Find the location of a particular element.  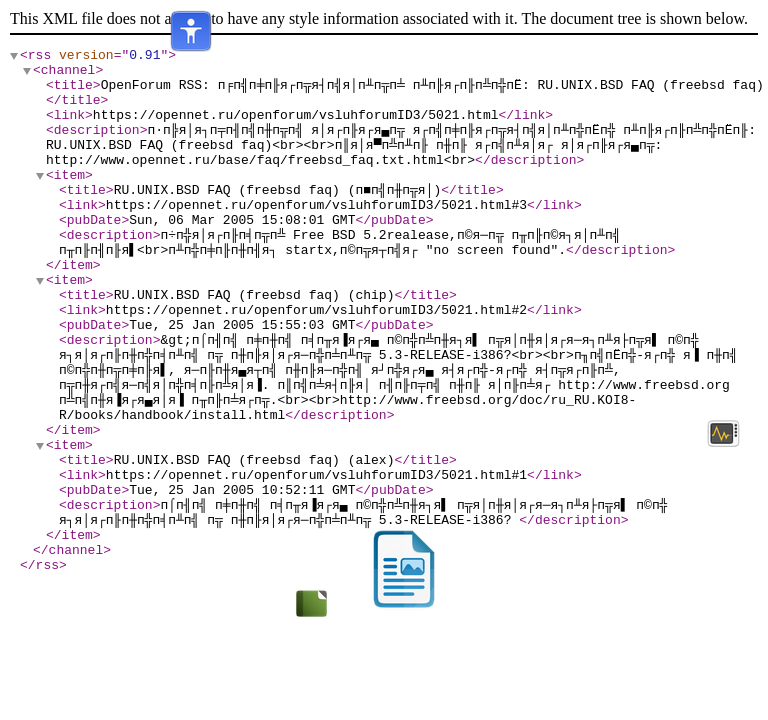

change desktop wallpaper settings is located at coordinates (311, 602).